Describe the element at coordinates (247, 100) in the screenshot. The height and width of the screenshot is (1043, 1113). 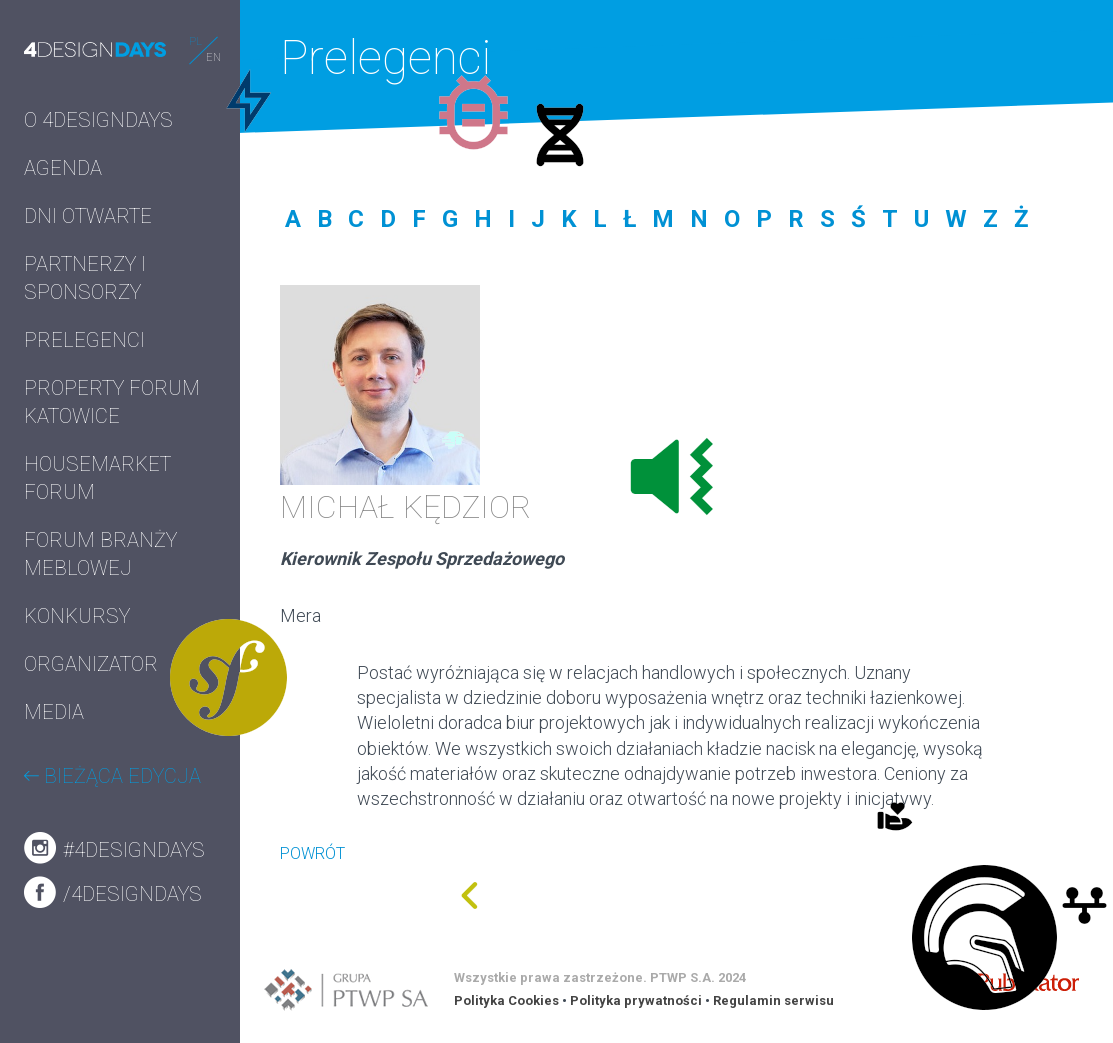
I see `turn on device flashlight` at that location.